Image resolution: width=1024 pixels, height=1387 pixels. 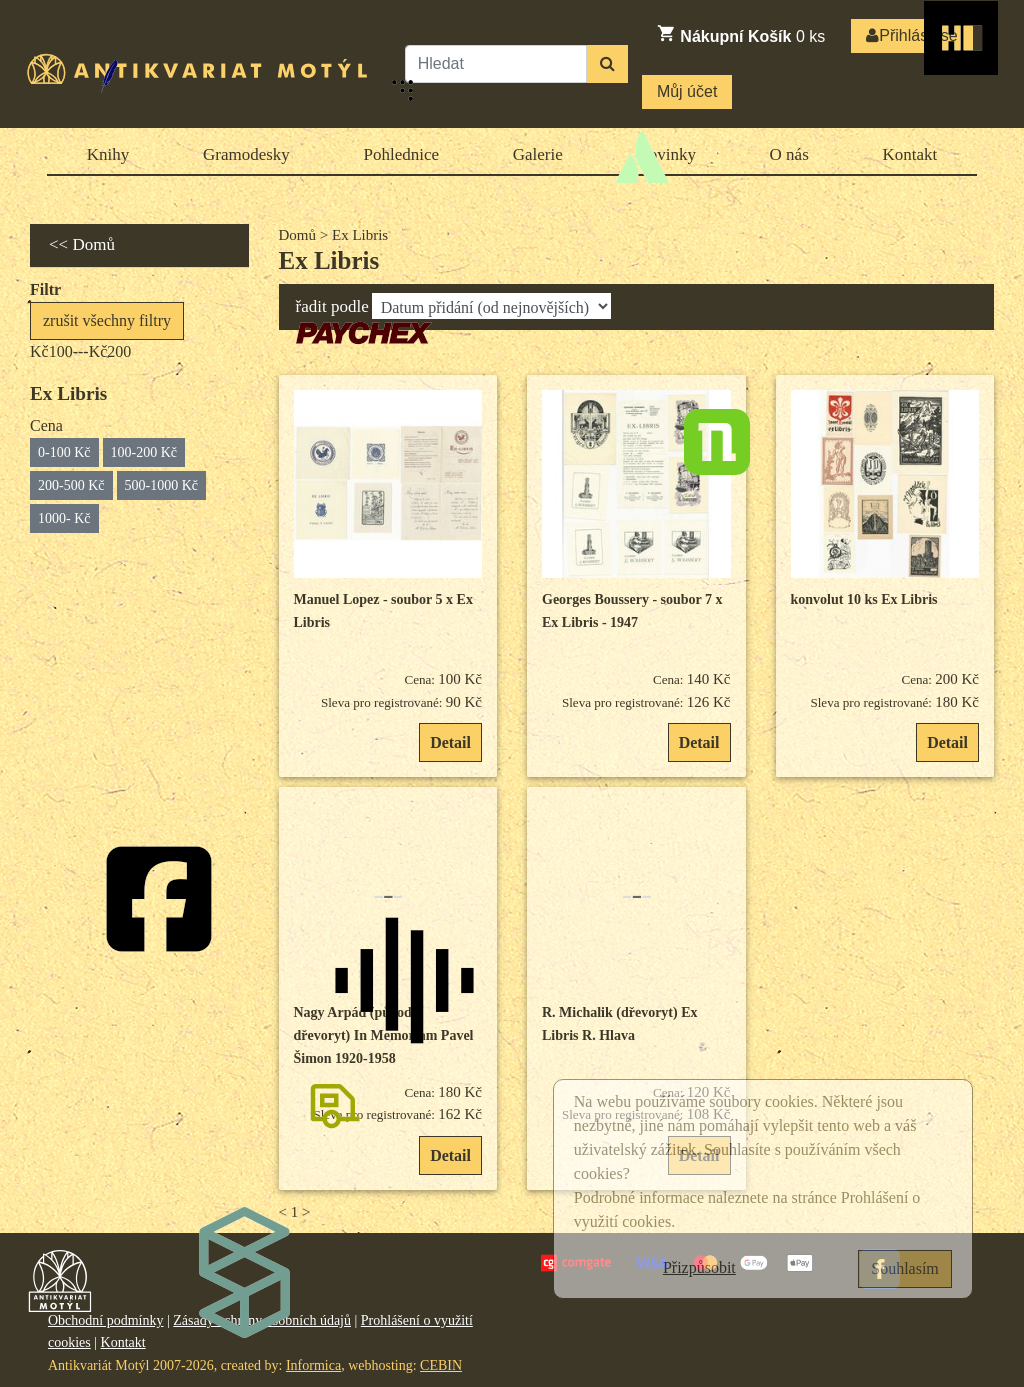 What do you see at coordinates (364, 333) in the screenshot?
I see `access Paychex payroll services` at bounding box center [364, 333].